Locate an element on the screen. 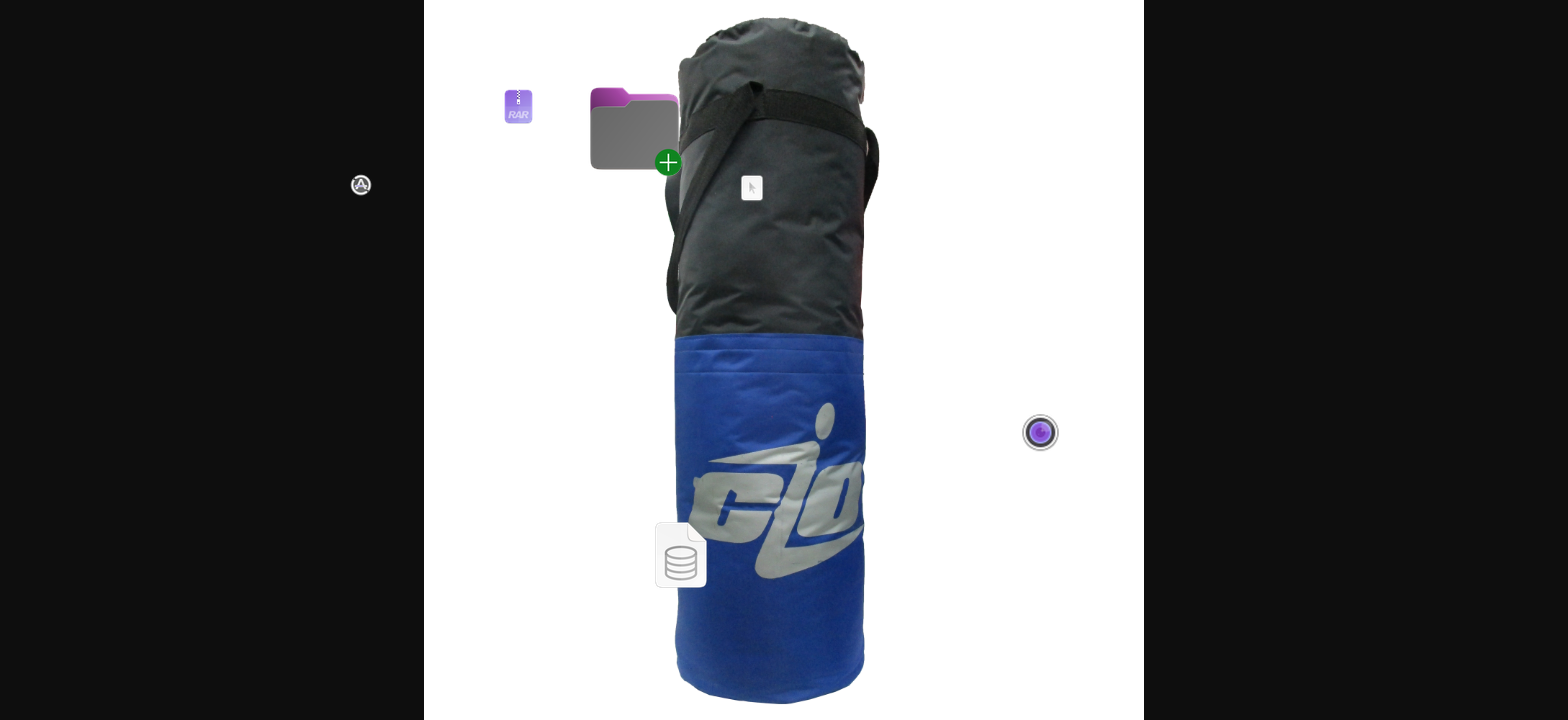  sql database file is located at coordinates (681, 555).